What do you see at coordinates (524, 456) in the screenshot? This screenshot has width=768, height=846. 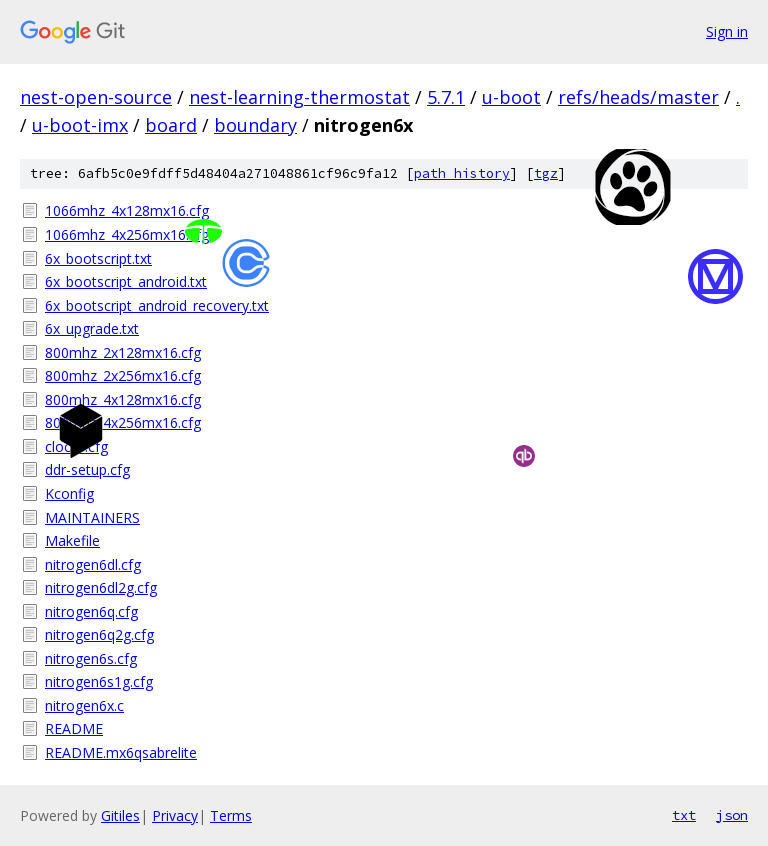 I see `open QuickBooks accounting software` at bounding box center [524, 456].